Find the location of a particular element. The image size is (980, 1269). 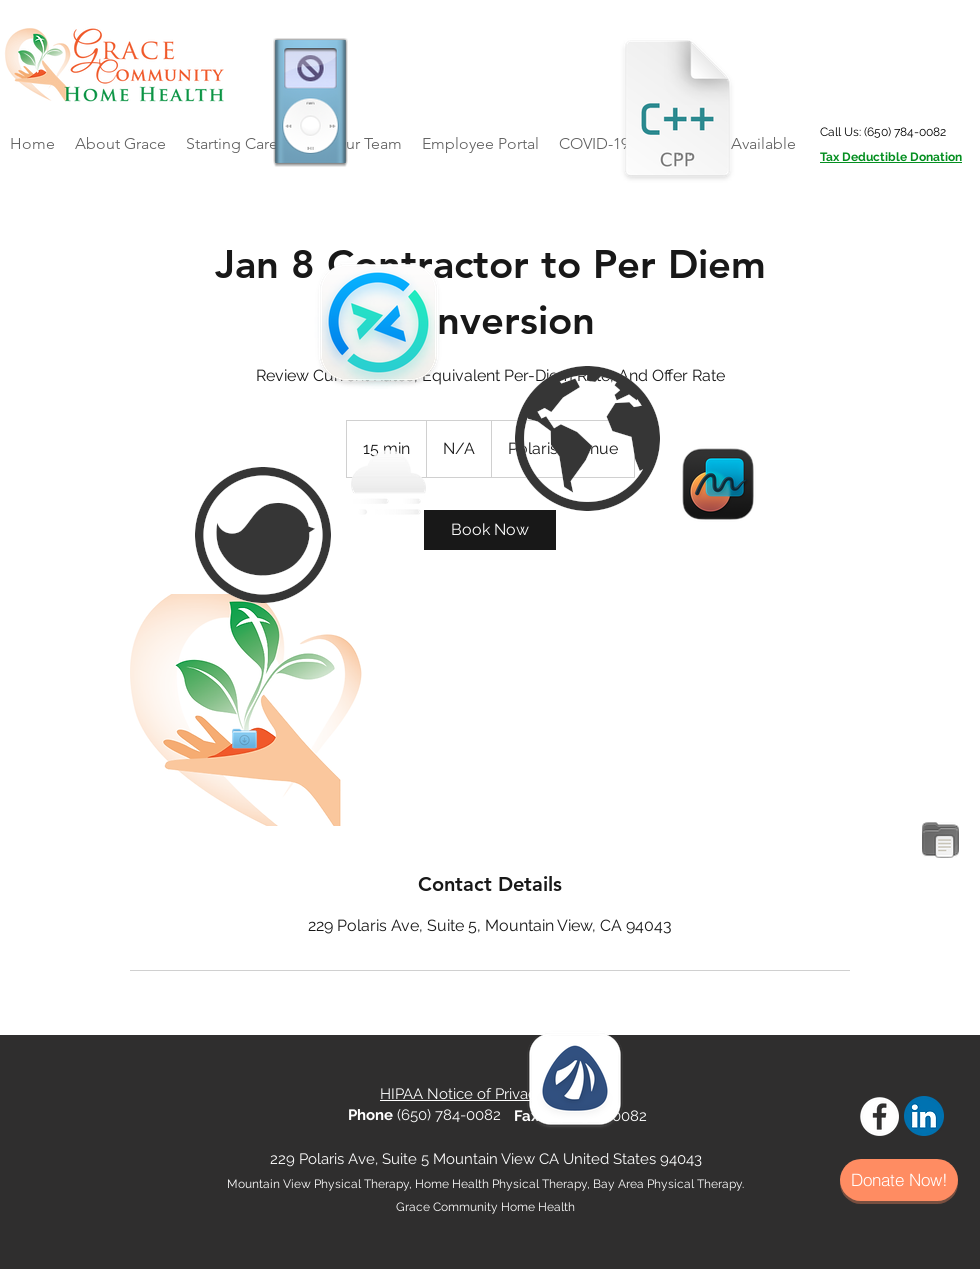

iPod mini device not connected or unavailable is located at coordinates (310, 102).